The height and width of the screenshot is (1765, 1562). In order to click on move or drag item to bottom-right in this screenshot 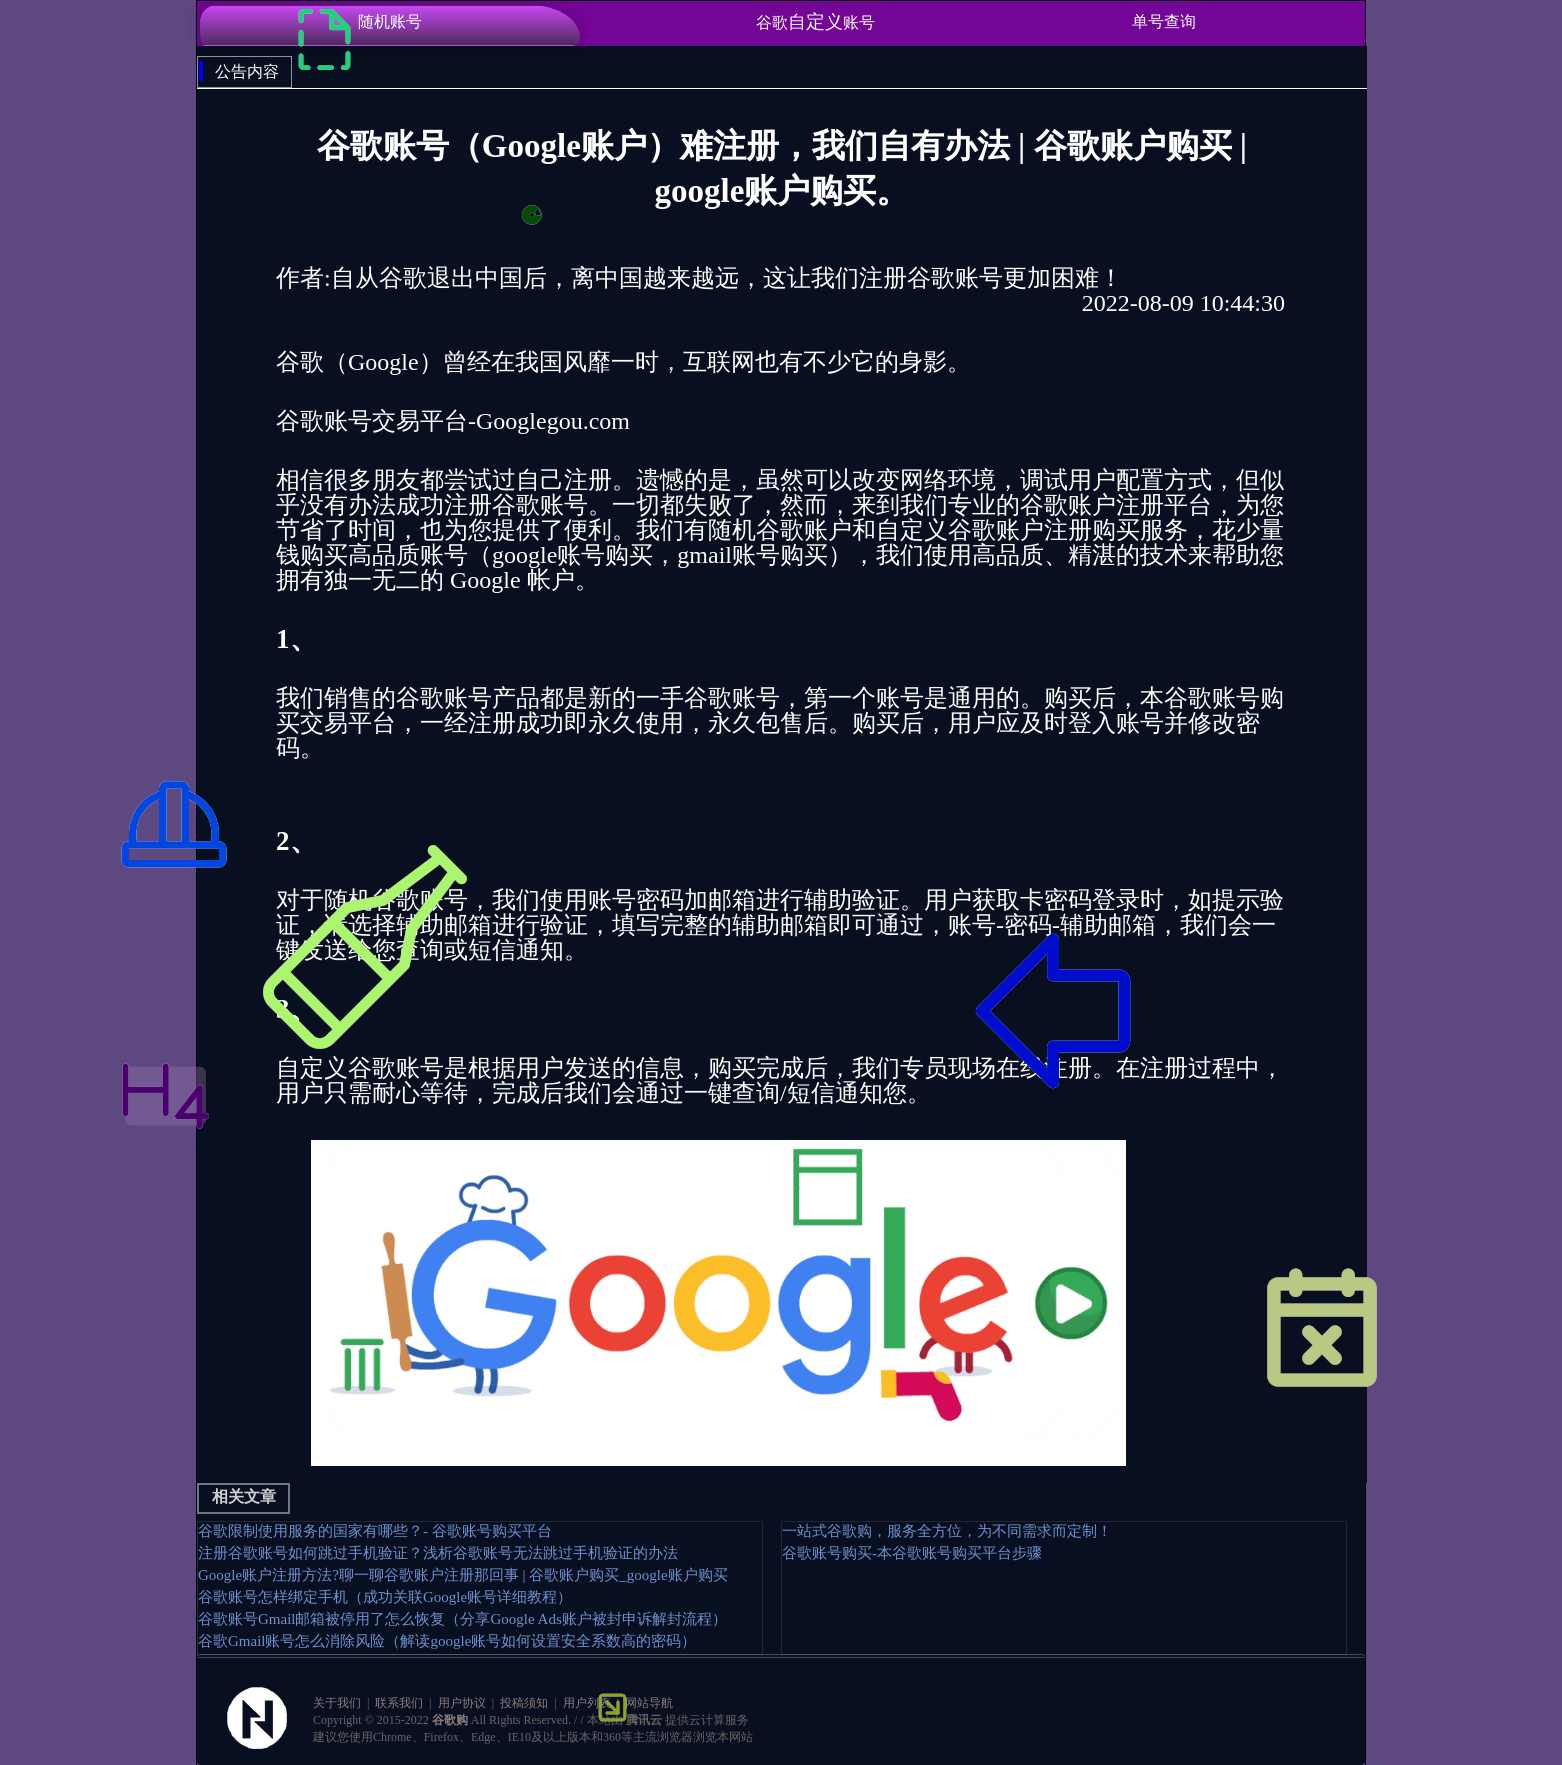, I will do `click(612, 1707)`.